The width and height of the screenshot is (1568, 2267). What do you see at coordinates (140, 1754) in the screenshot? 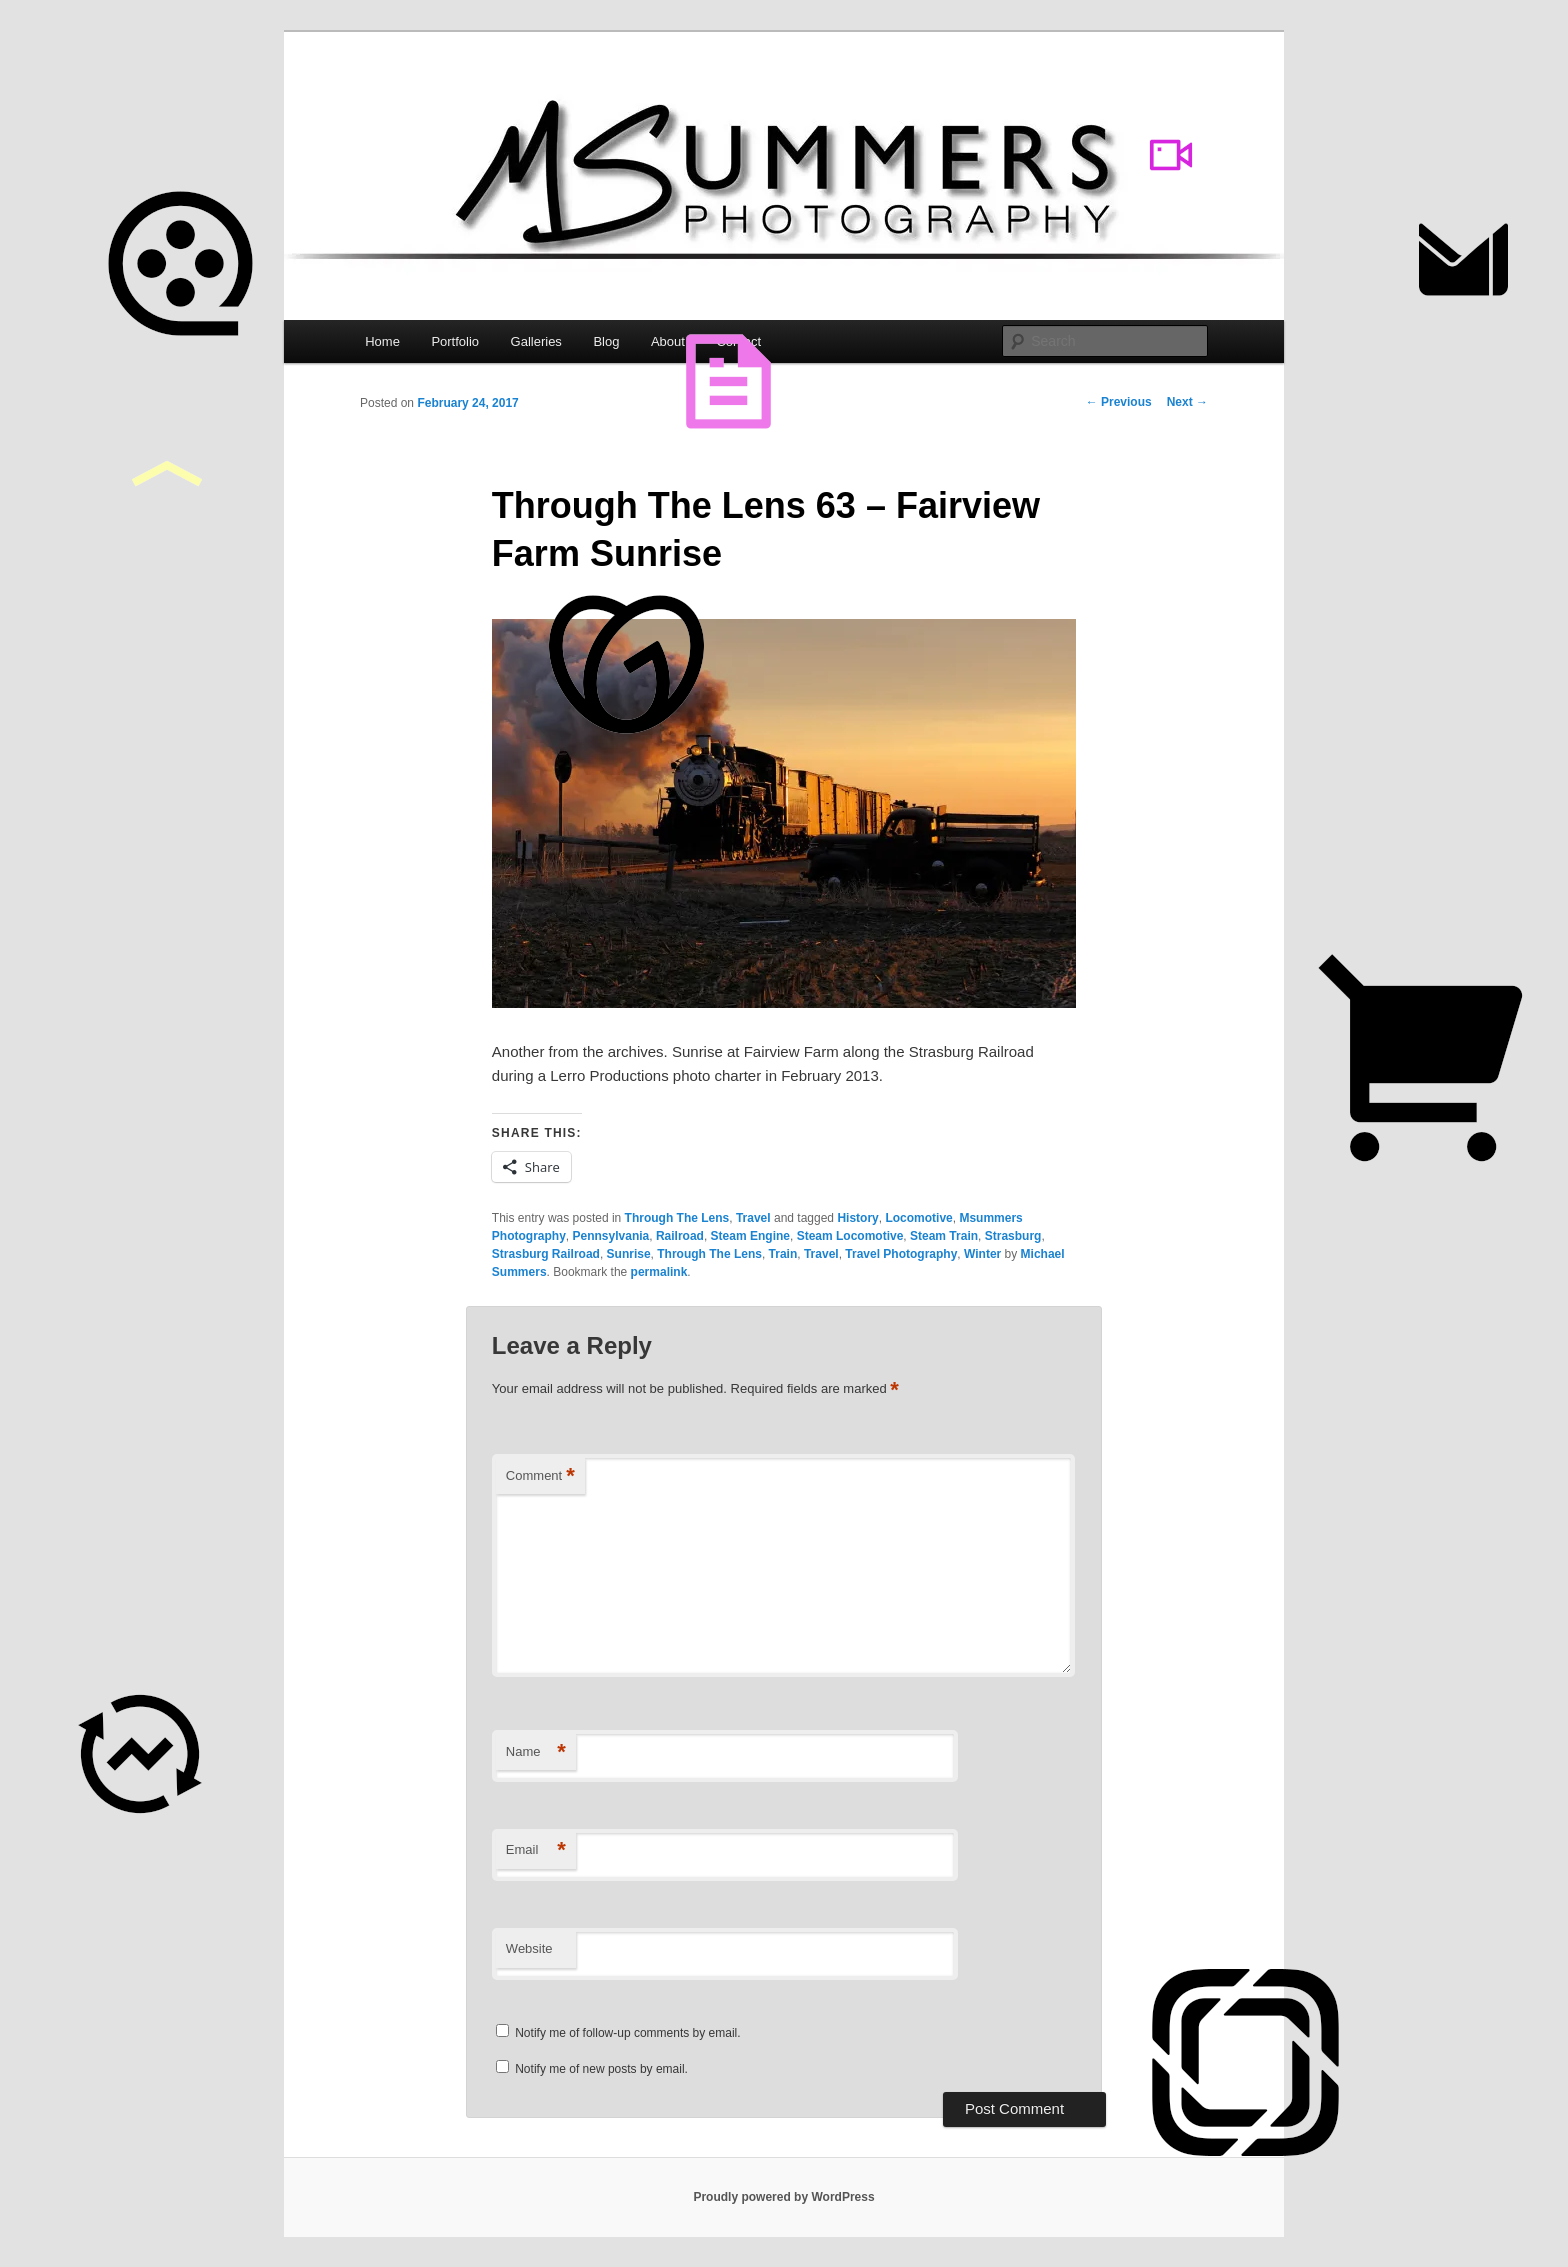
I see `exchange or transfer funds between accounts` at bounding box center [140, 1754].